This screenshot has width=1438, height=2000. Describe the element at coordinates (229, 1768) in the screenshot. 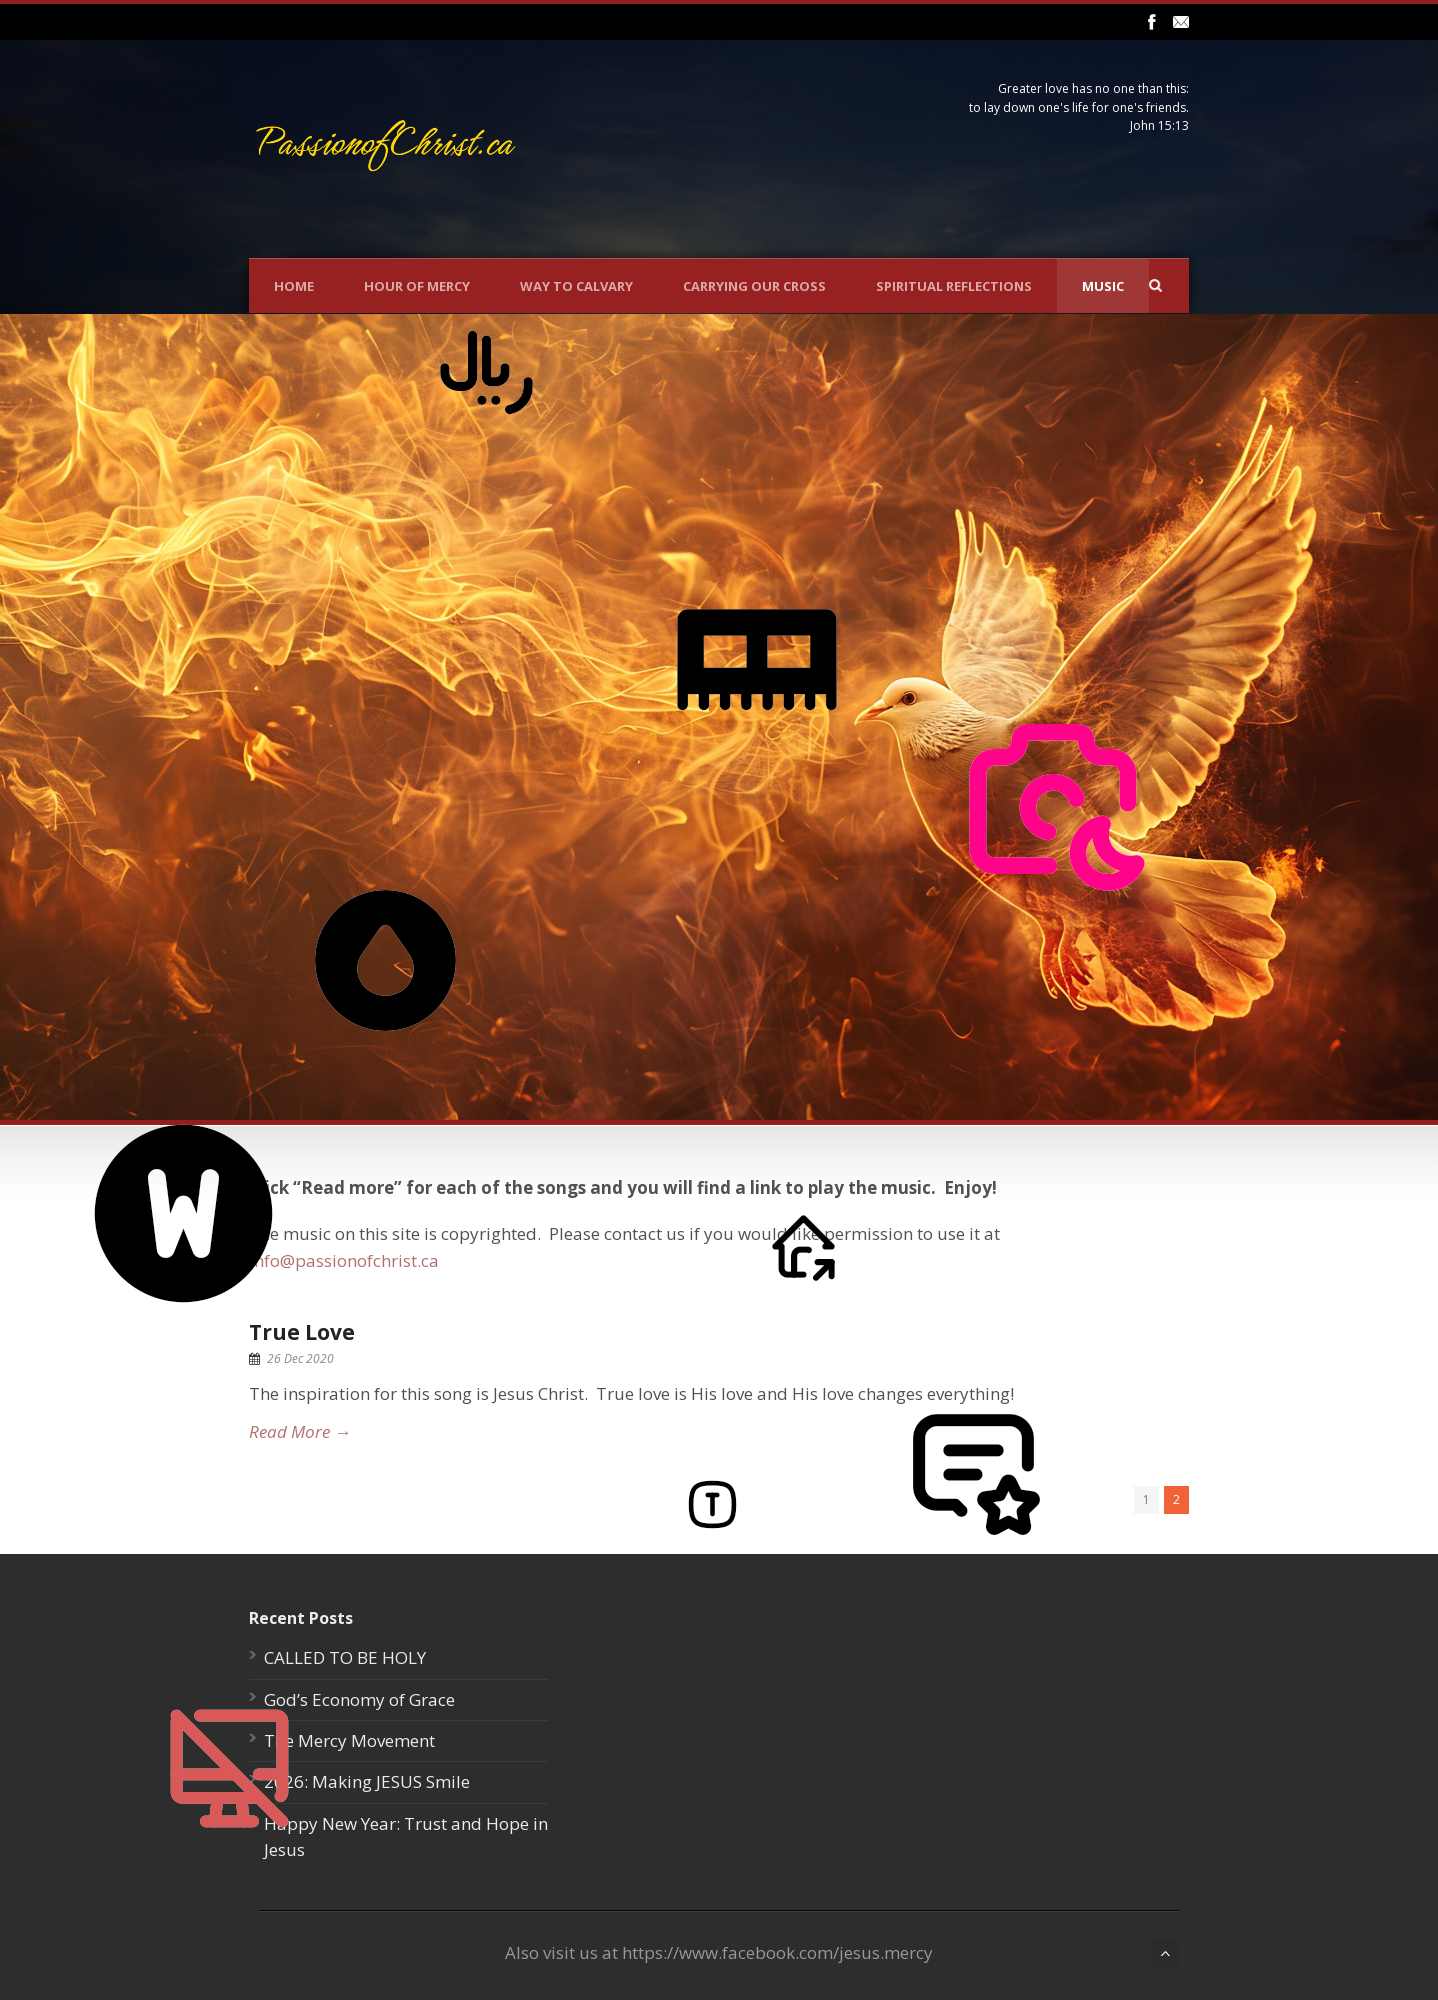

I see `indicates iMac or desktop computer is offline` at that location.